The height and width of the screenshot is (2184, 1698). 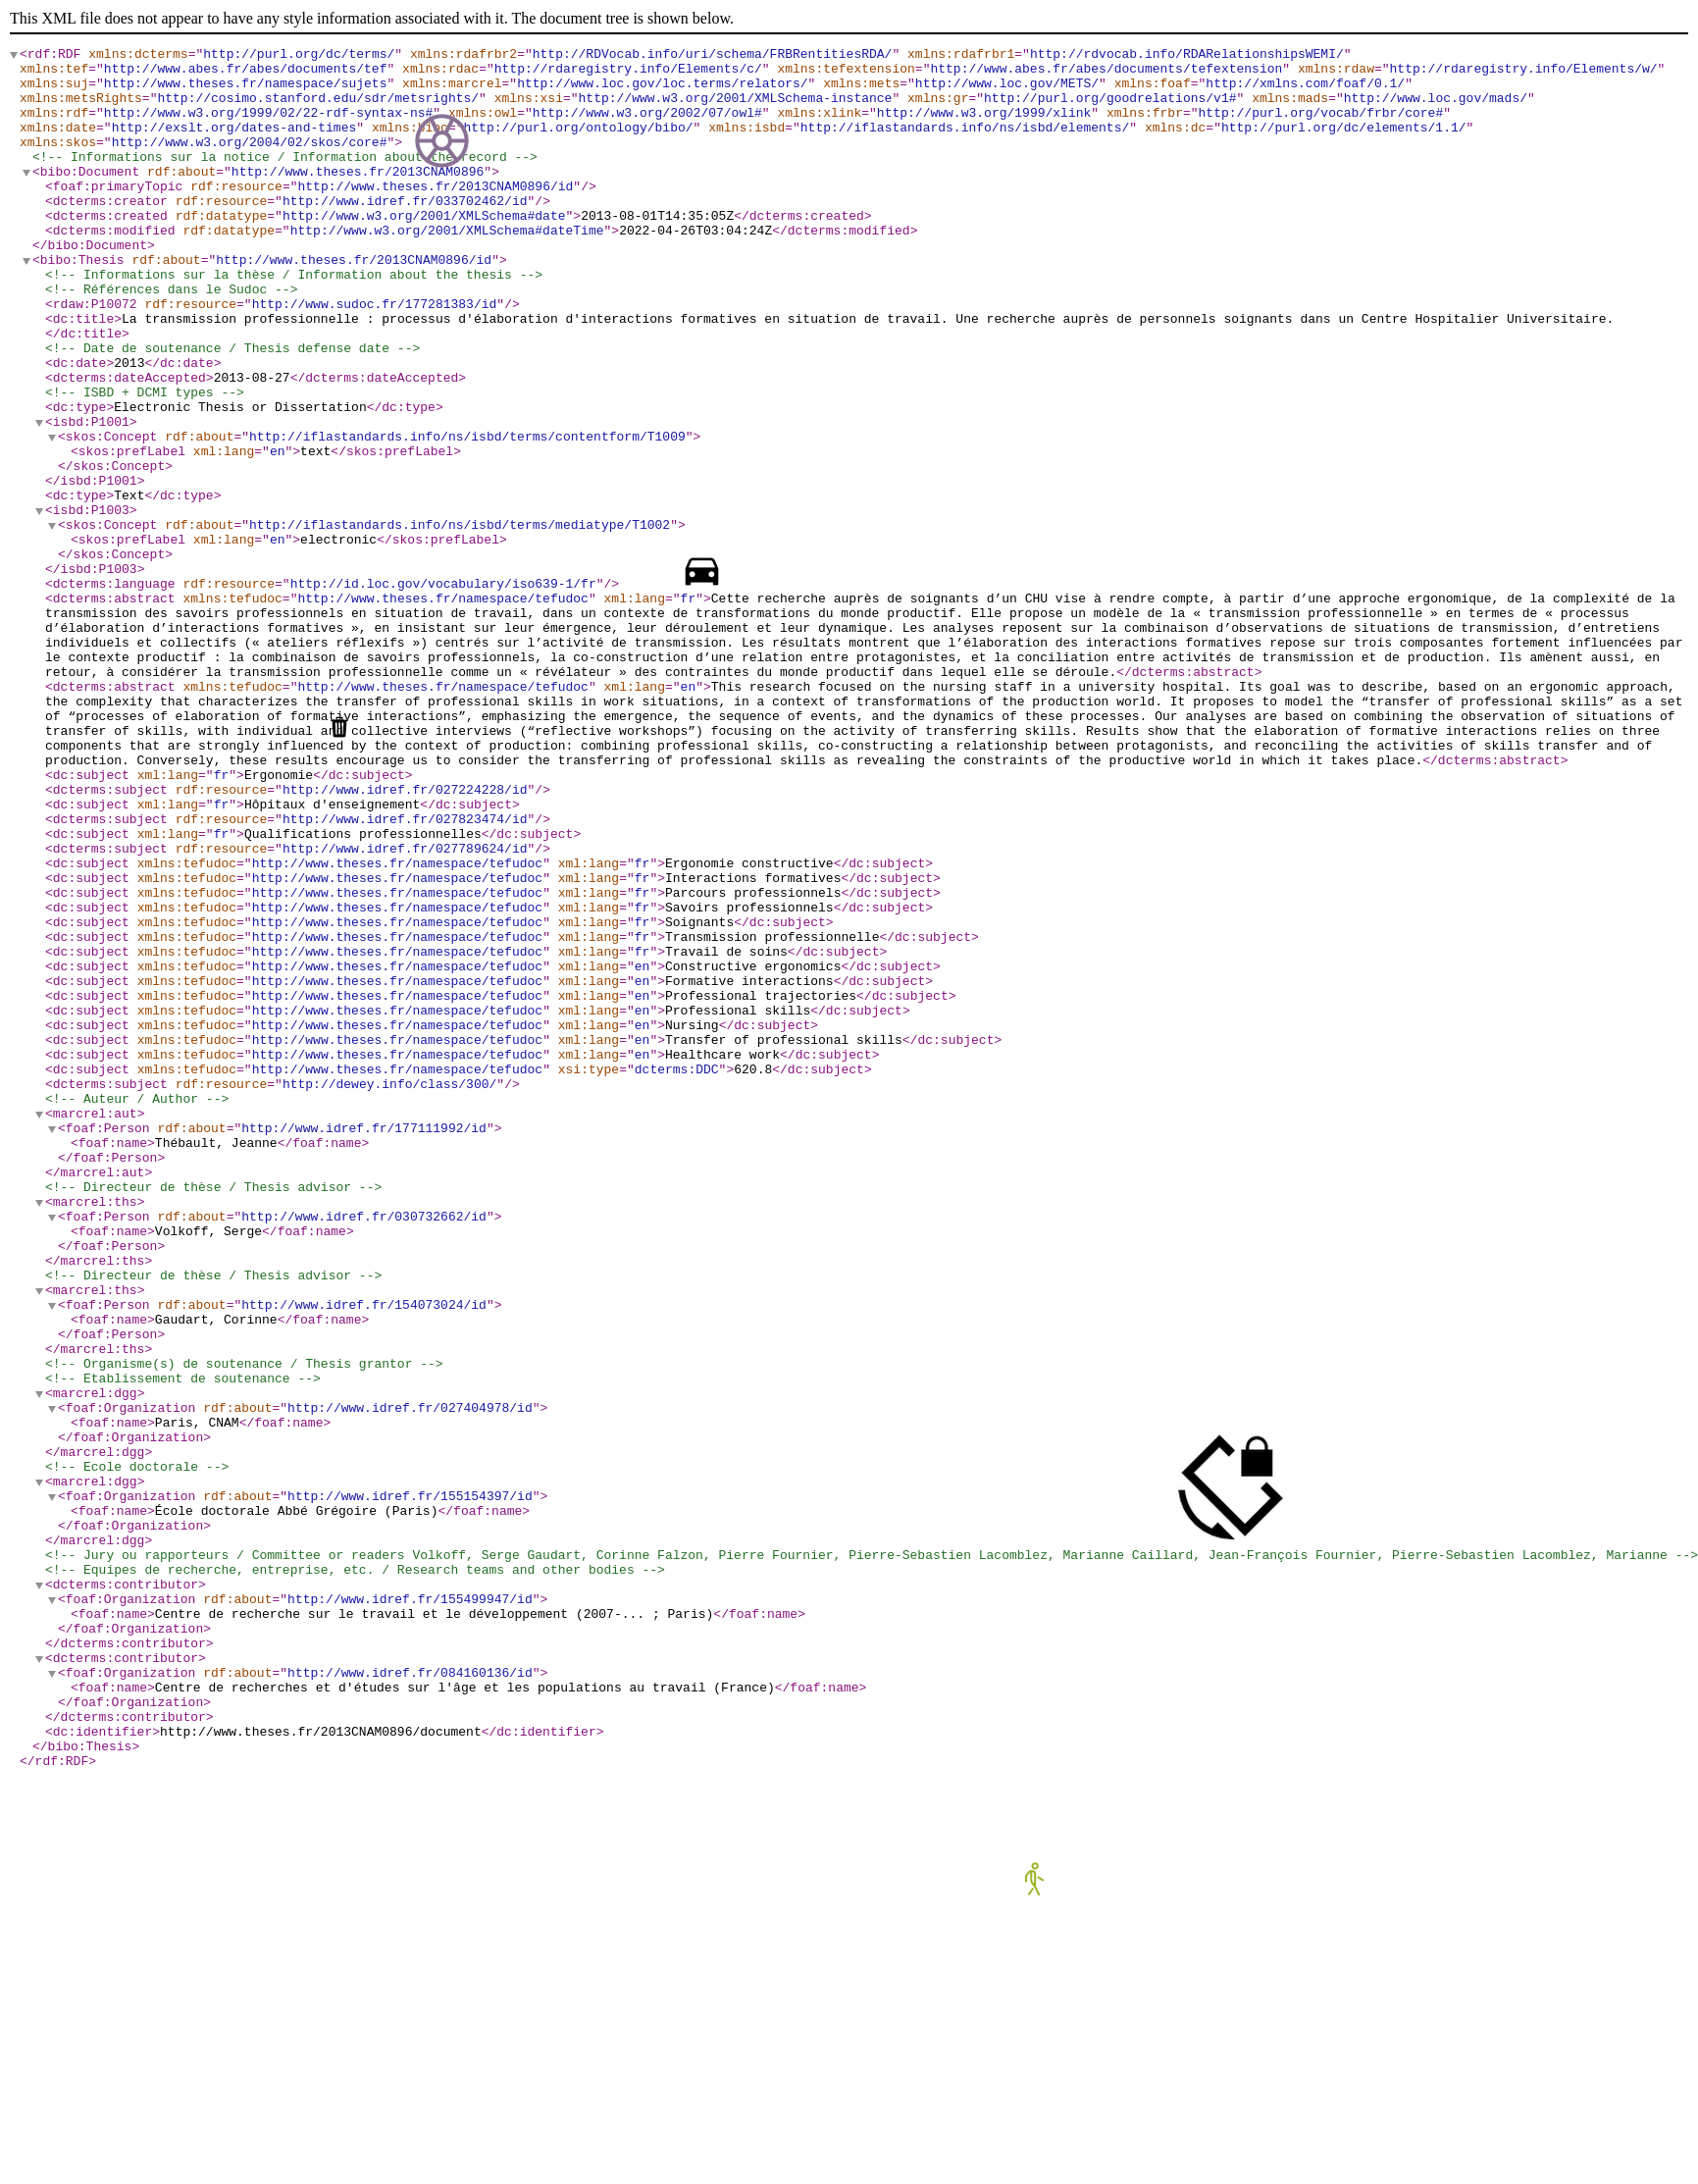 What do you see at coordinates (441, 140) in the screenshot?
I see `indicates nuclear or radioactive content` at bounding box center [441, 140].